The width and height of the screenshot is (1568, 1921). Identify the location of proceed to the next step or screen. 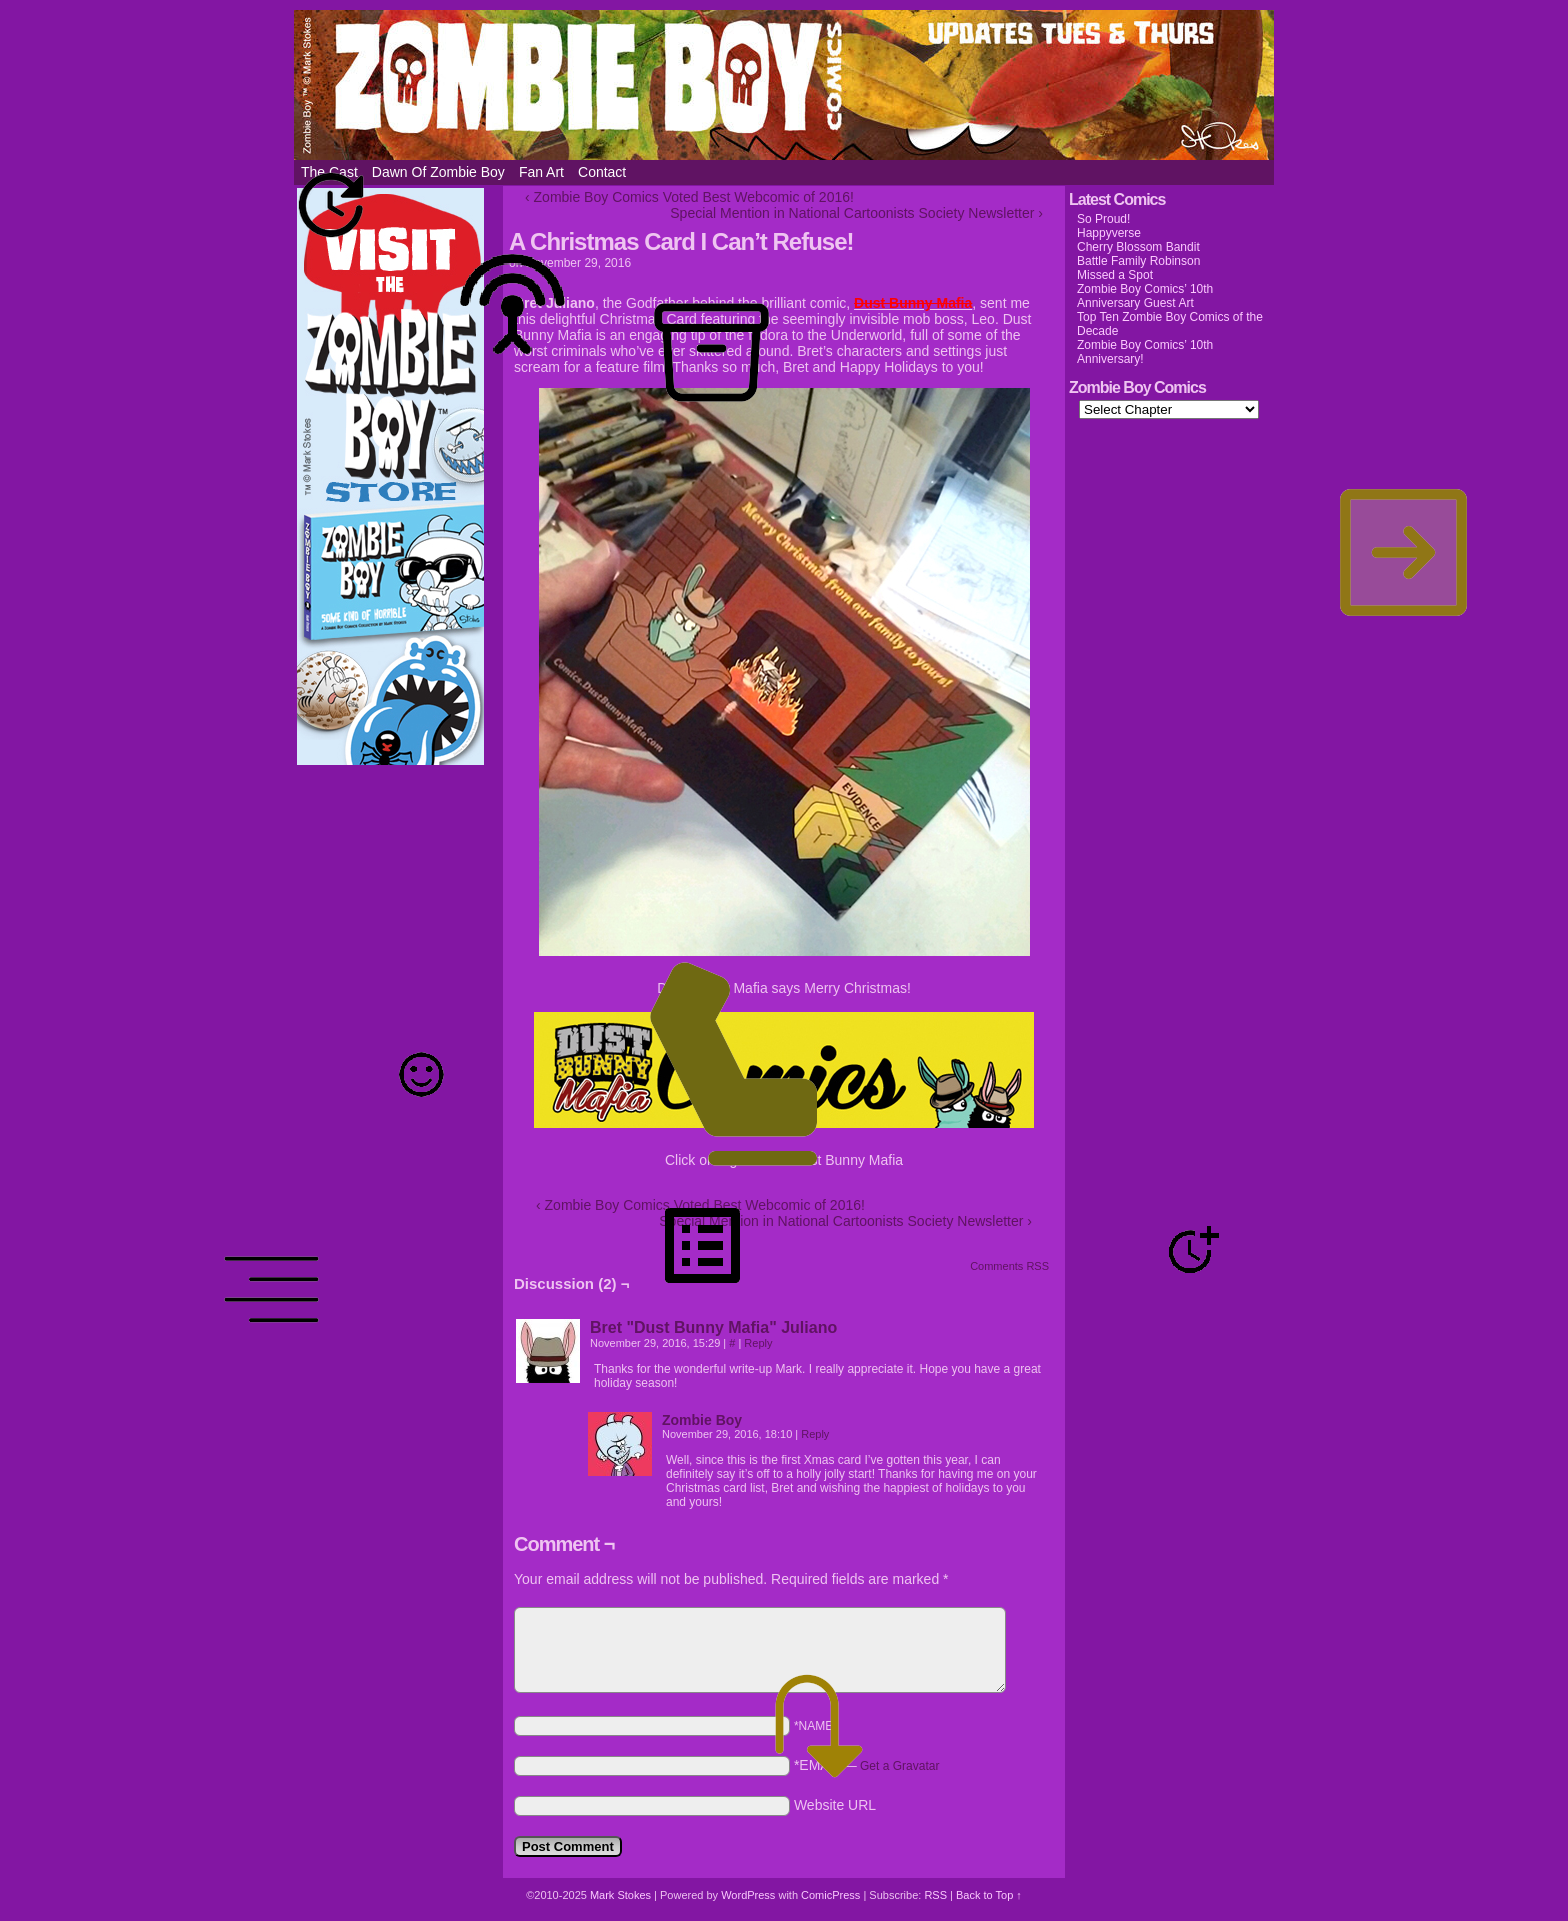
(1403, 552).